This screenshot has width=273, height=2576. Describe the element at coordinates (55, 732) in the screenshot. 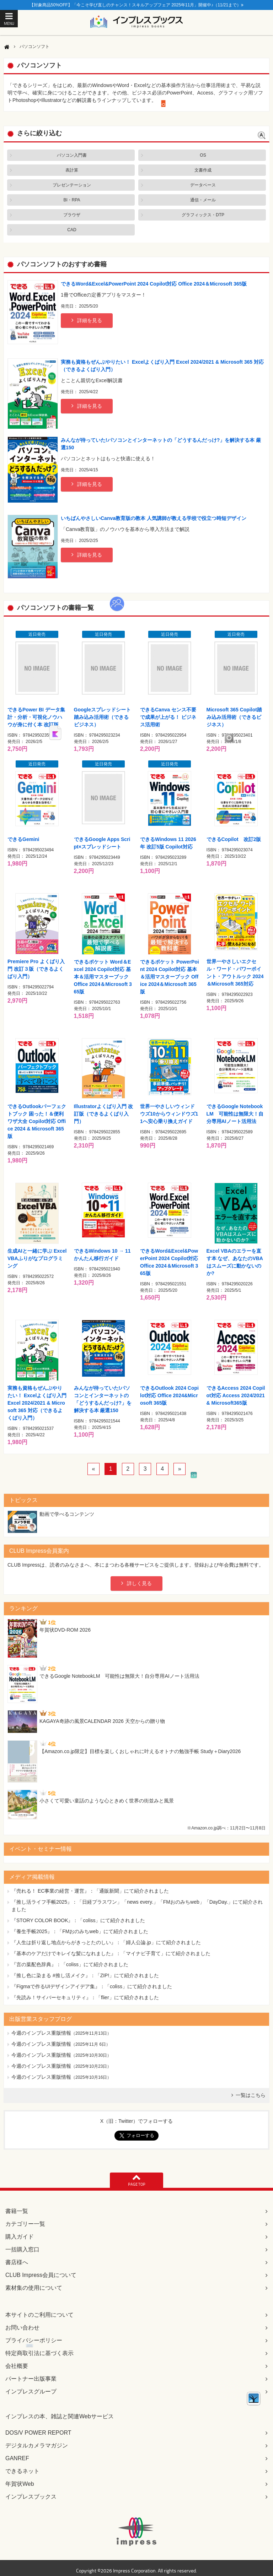

I see `indicates a kotlin source code file` at that location.